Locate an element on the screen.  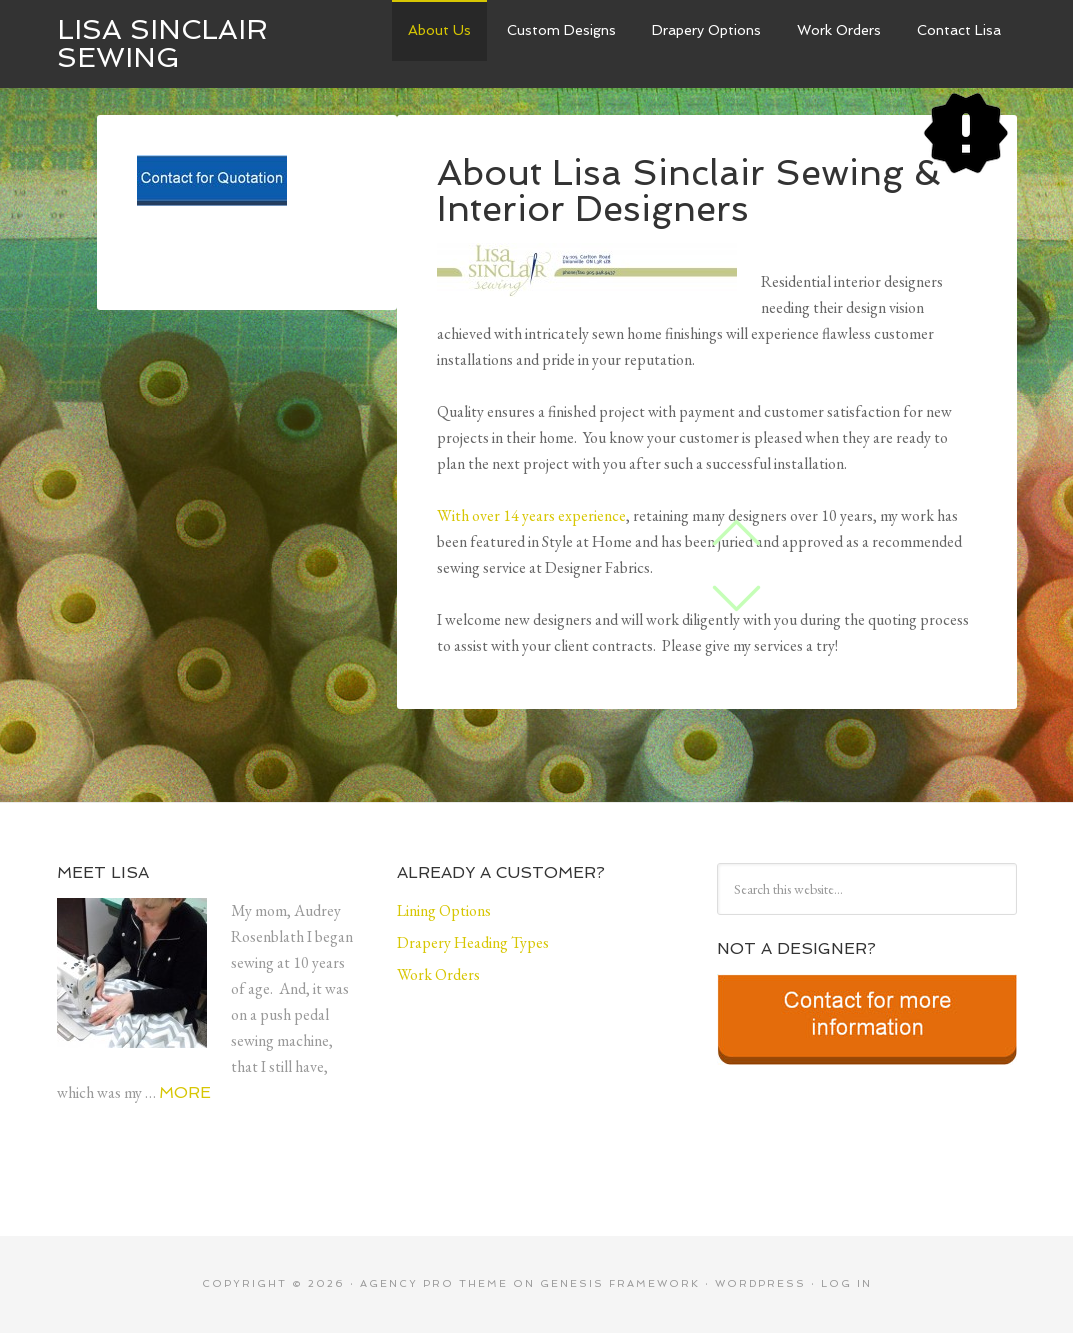
indicates new or recently added content is located at coordinates (966, 133).